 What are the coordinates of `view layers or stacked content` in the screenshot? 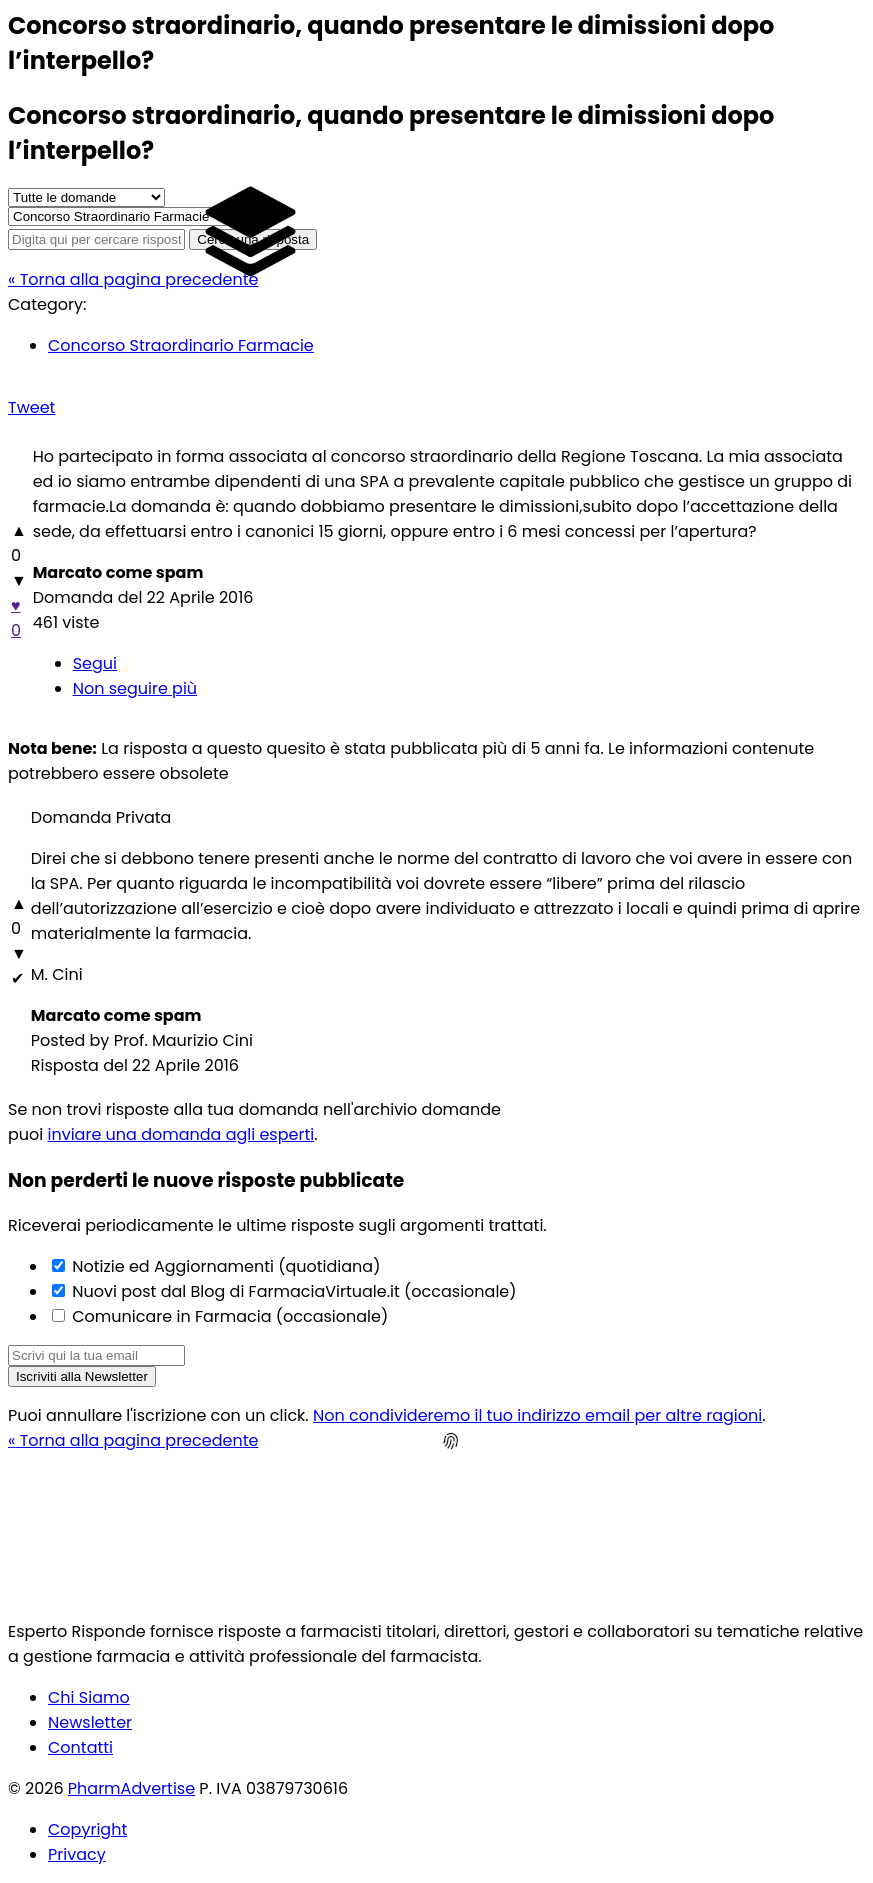 It's located at (250, 231).